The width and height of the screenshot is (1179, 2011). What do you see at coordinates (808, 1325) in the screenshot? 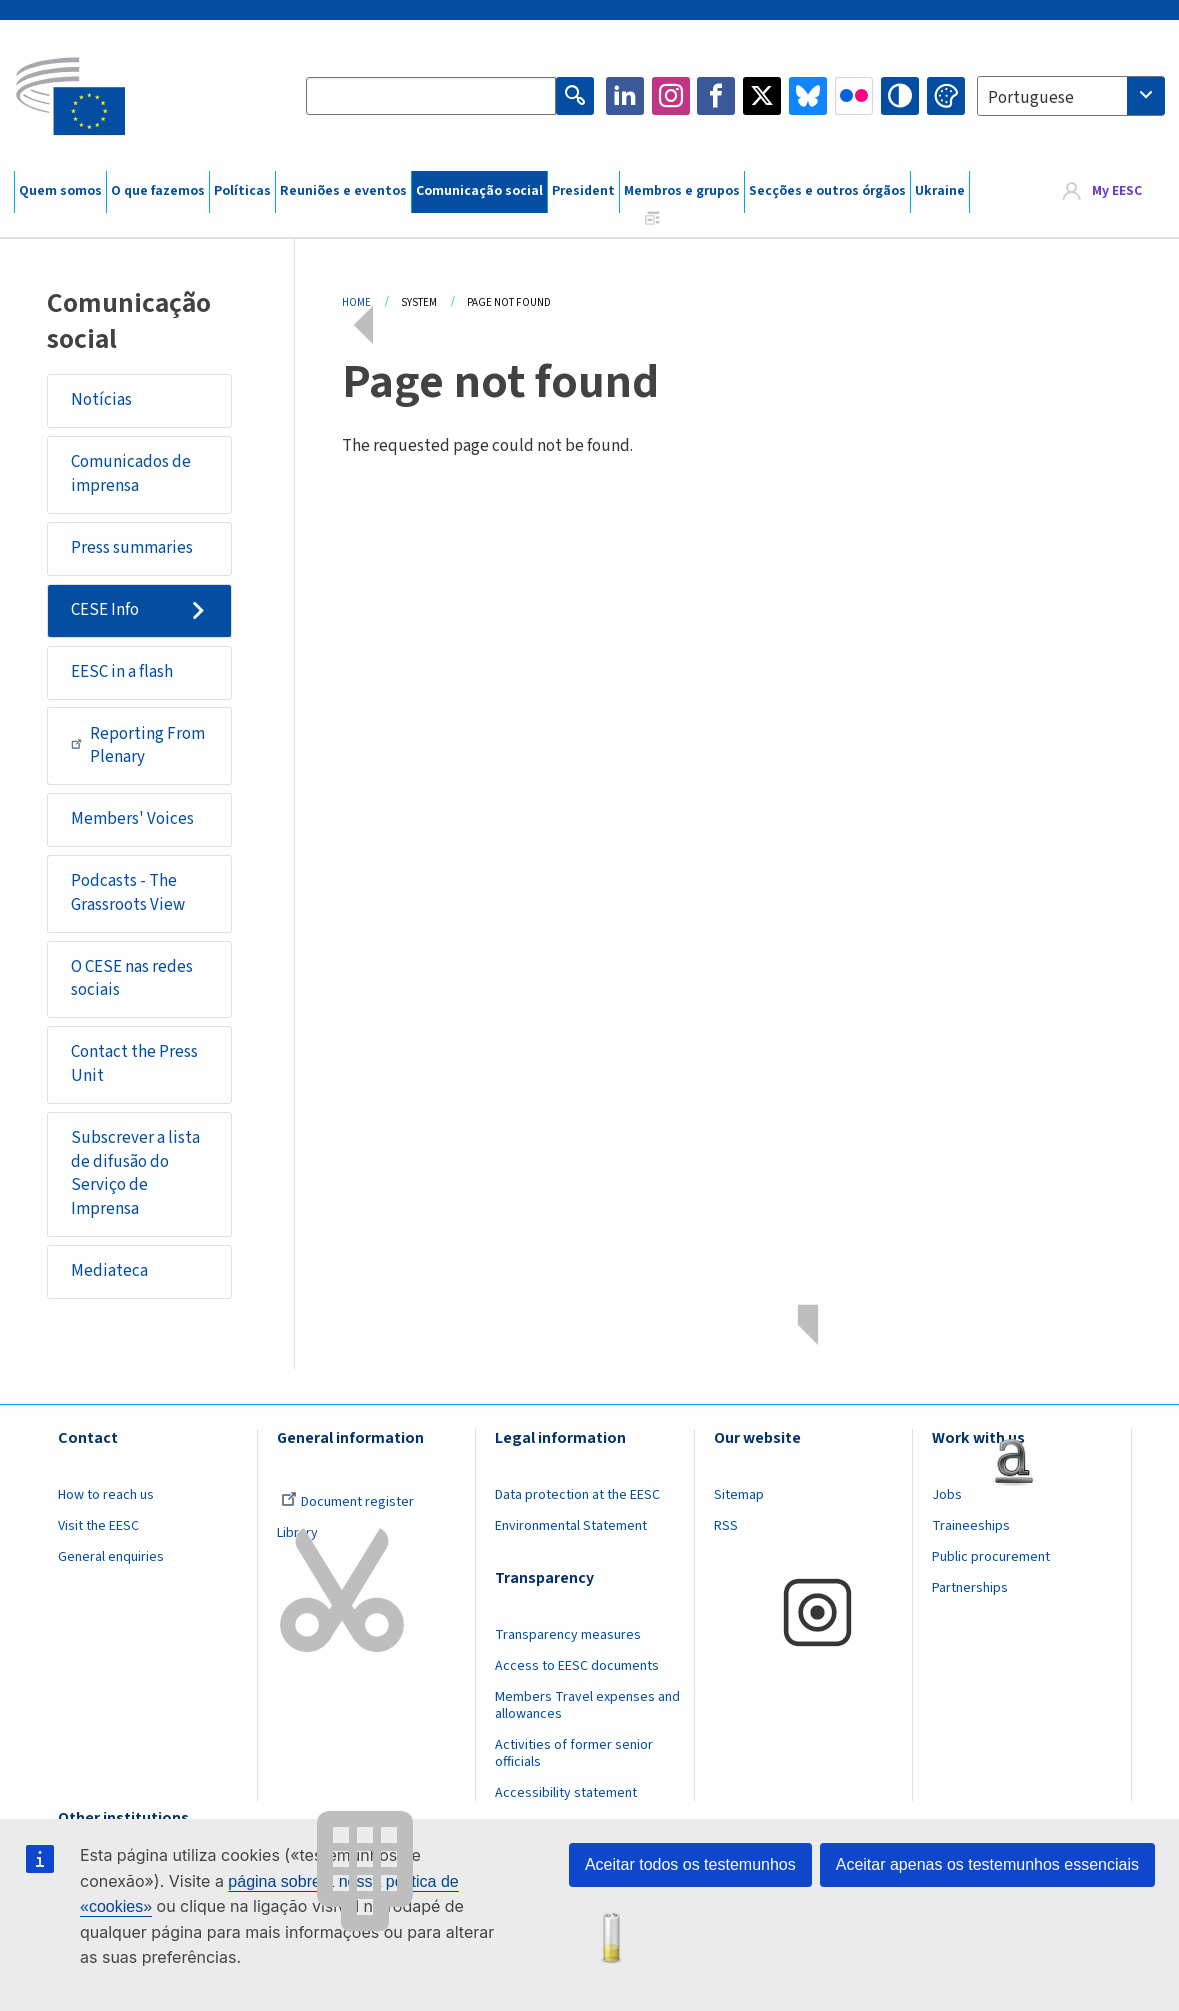
I see `set the starting point of a text selection` at bounding box center [808, 1325].